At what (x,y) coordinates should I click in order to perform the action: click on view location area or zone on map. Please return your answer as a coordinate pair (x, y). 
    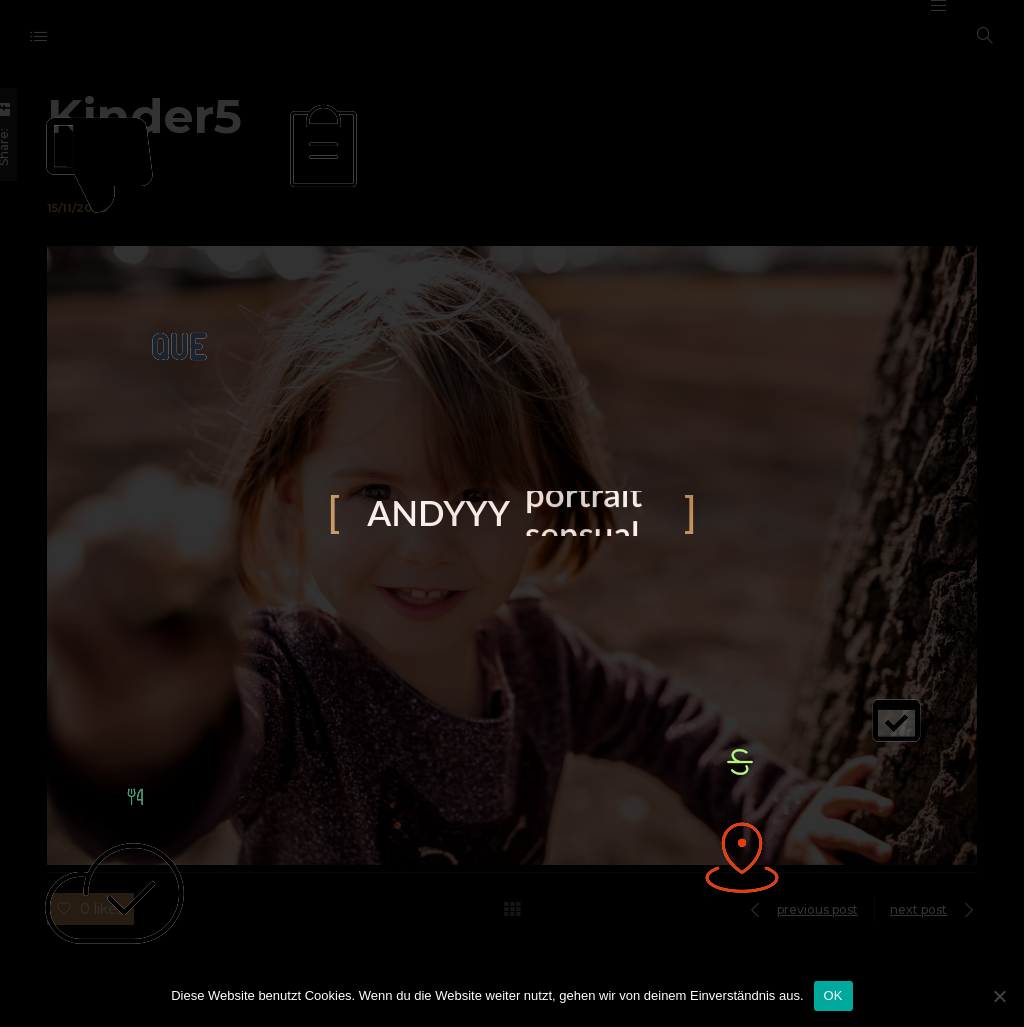
    Looking at the image, I should click on (742, 859).